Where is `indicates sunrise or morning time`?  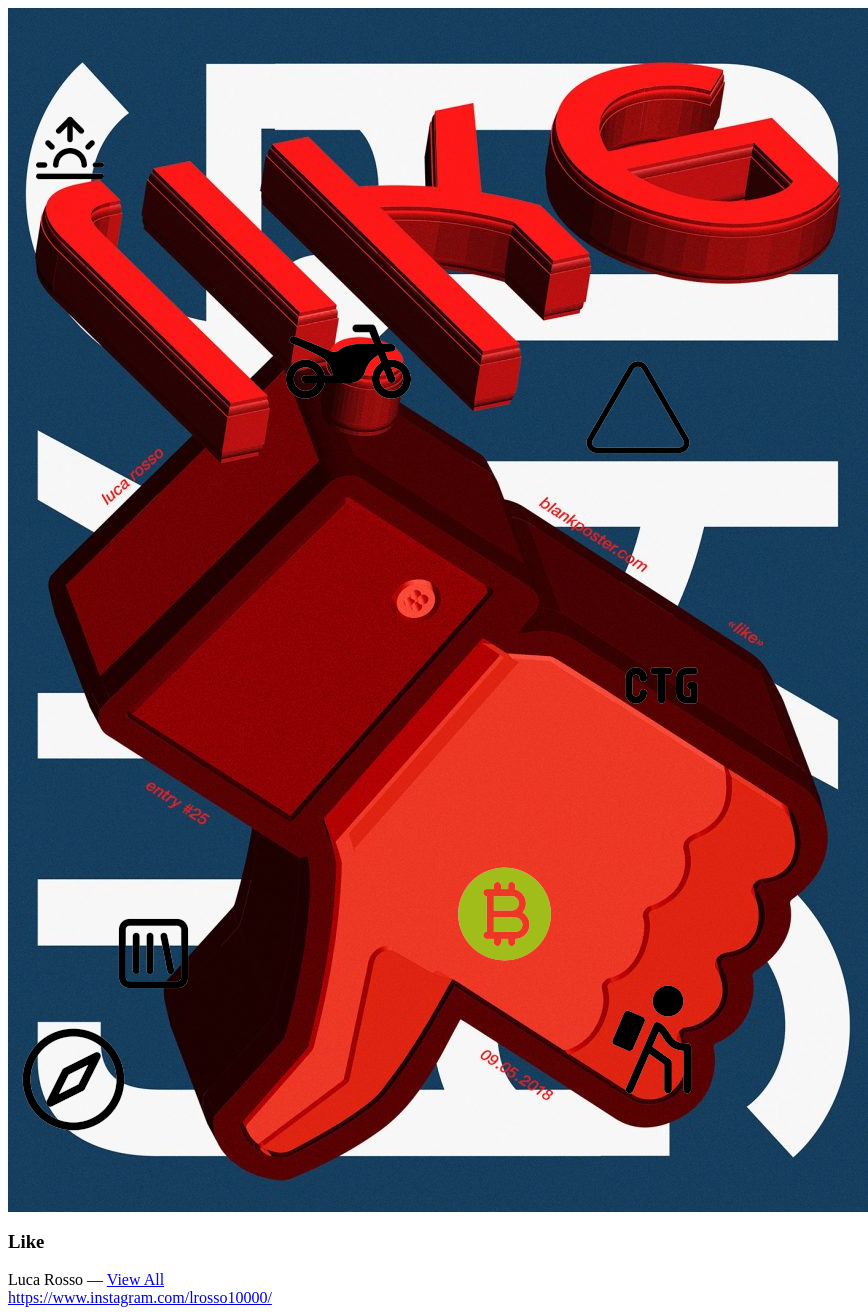 indicates sunrise or morning time is located at coordinates (70, 148).